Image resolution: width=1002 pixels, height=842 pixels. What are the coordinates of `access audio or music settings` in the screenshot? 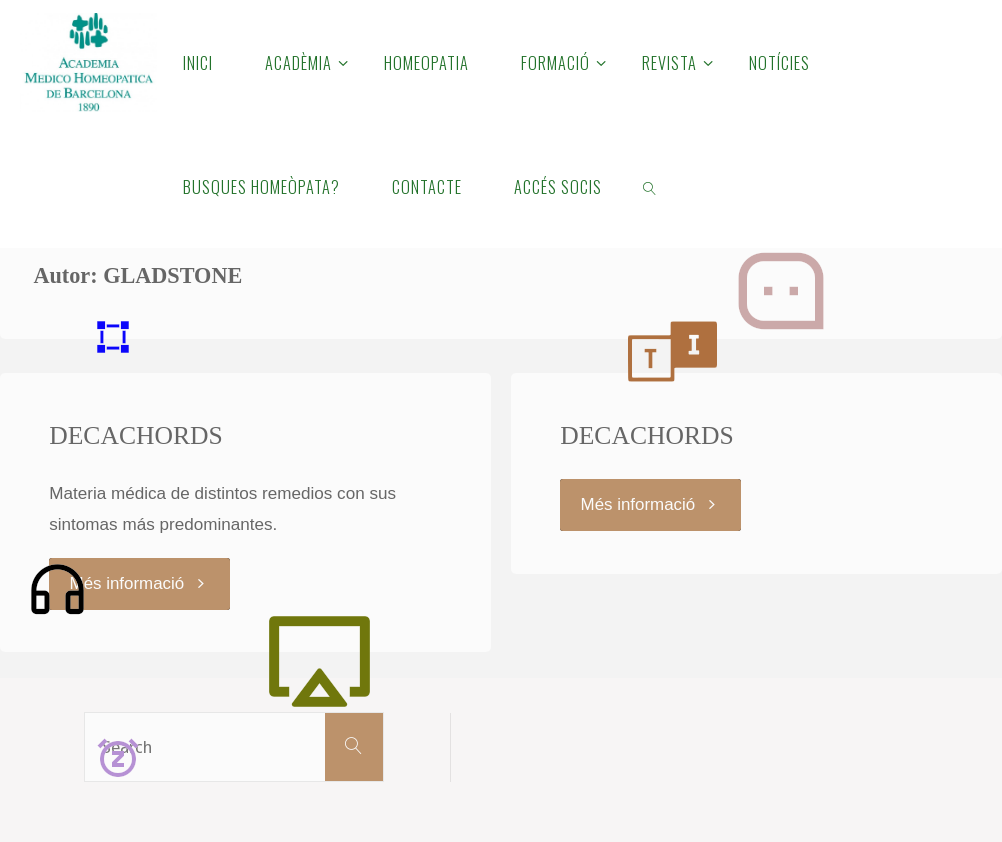 It's located at (57, 590).